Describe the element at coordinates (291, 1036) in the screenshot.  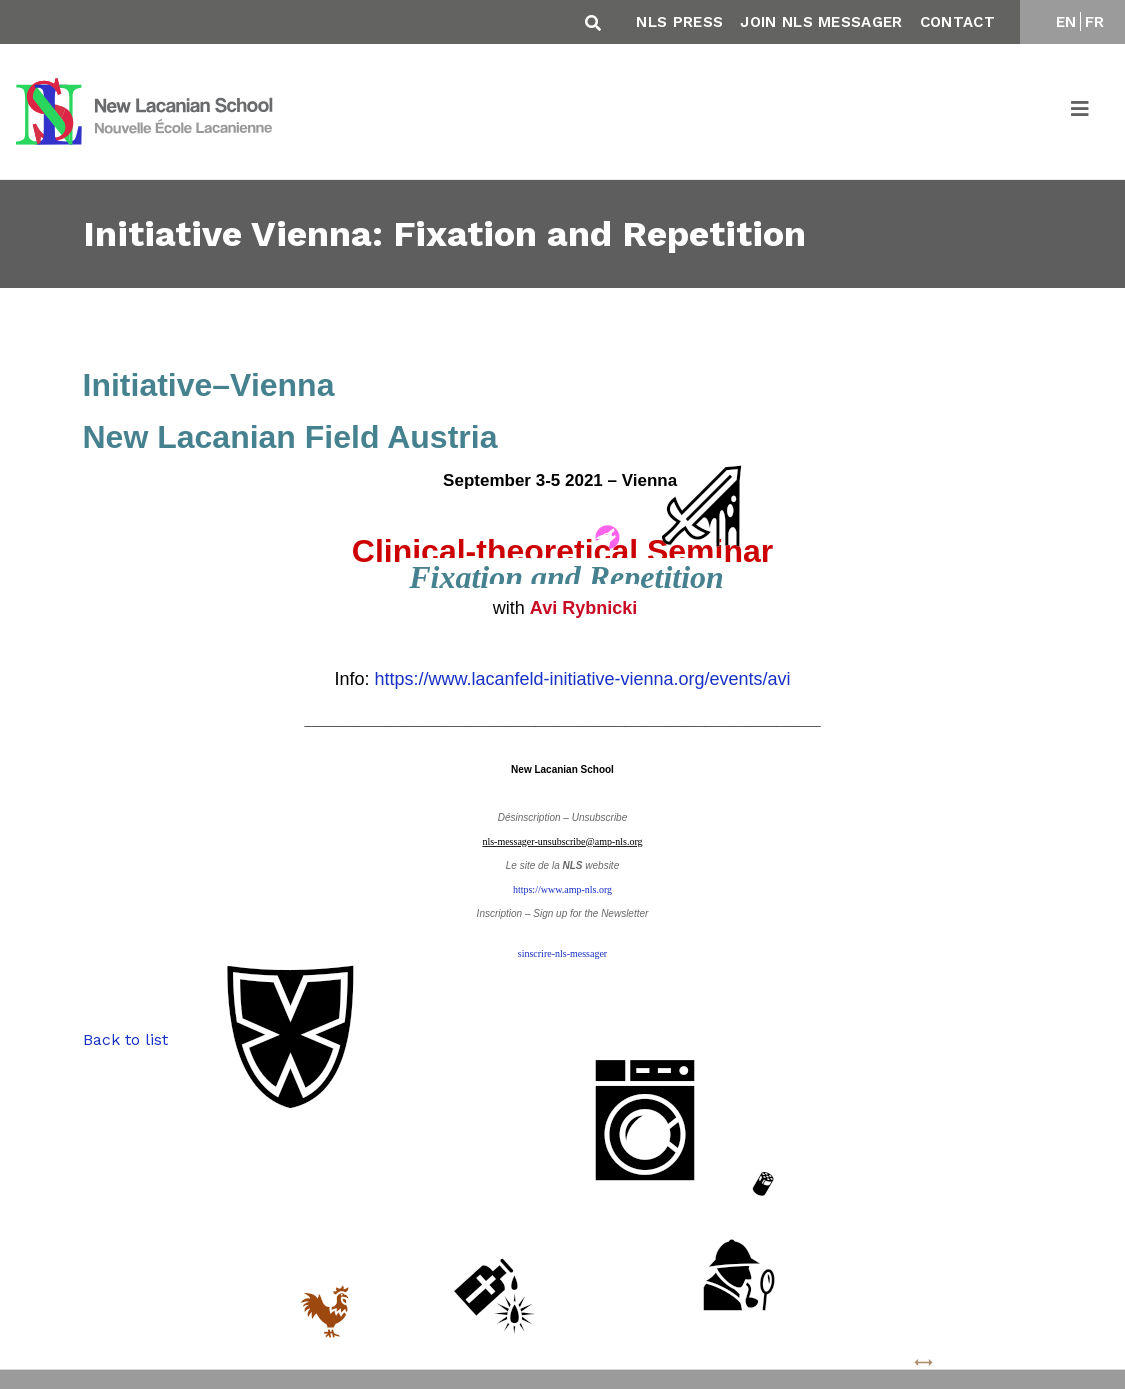
I see `activate shield or defensive ability` at that location.